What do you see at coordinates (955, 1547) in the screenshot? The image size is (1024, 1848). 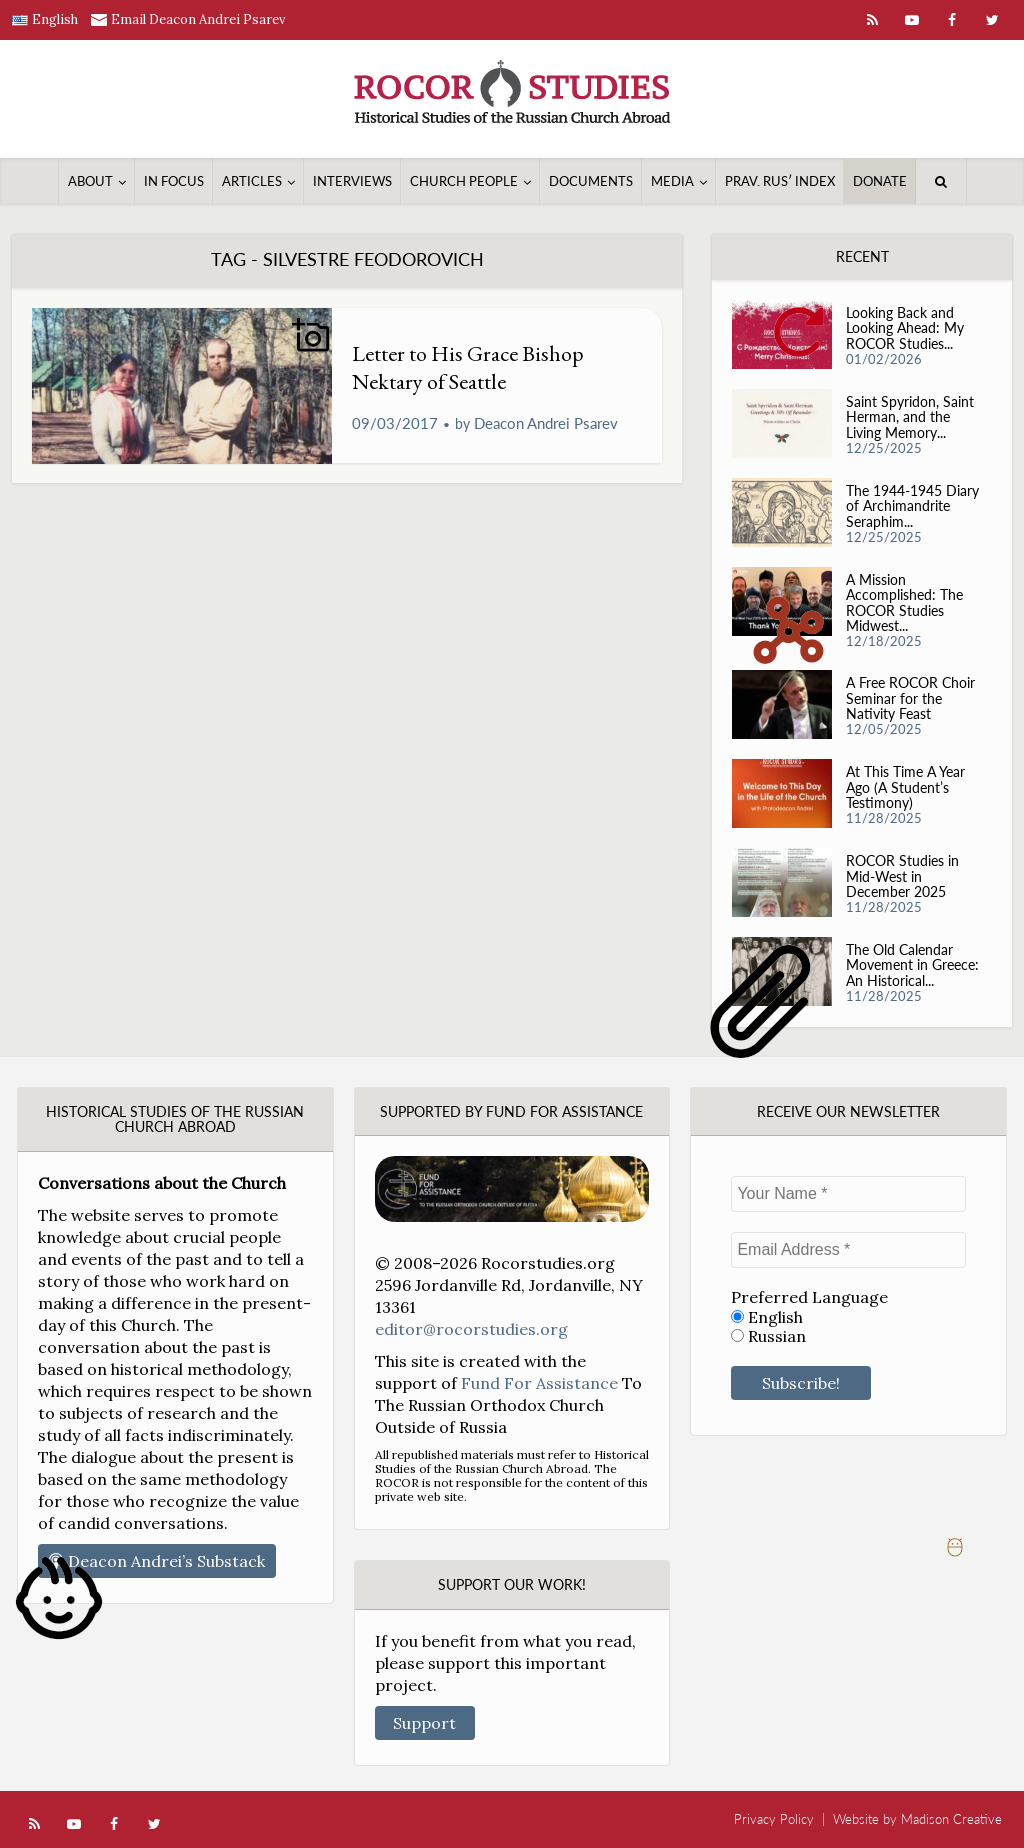 I see `android device or system settings` at bounding box center [955, 1547].